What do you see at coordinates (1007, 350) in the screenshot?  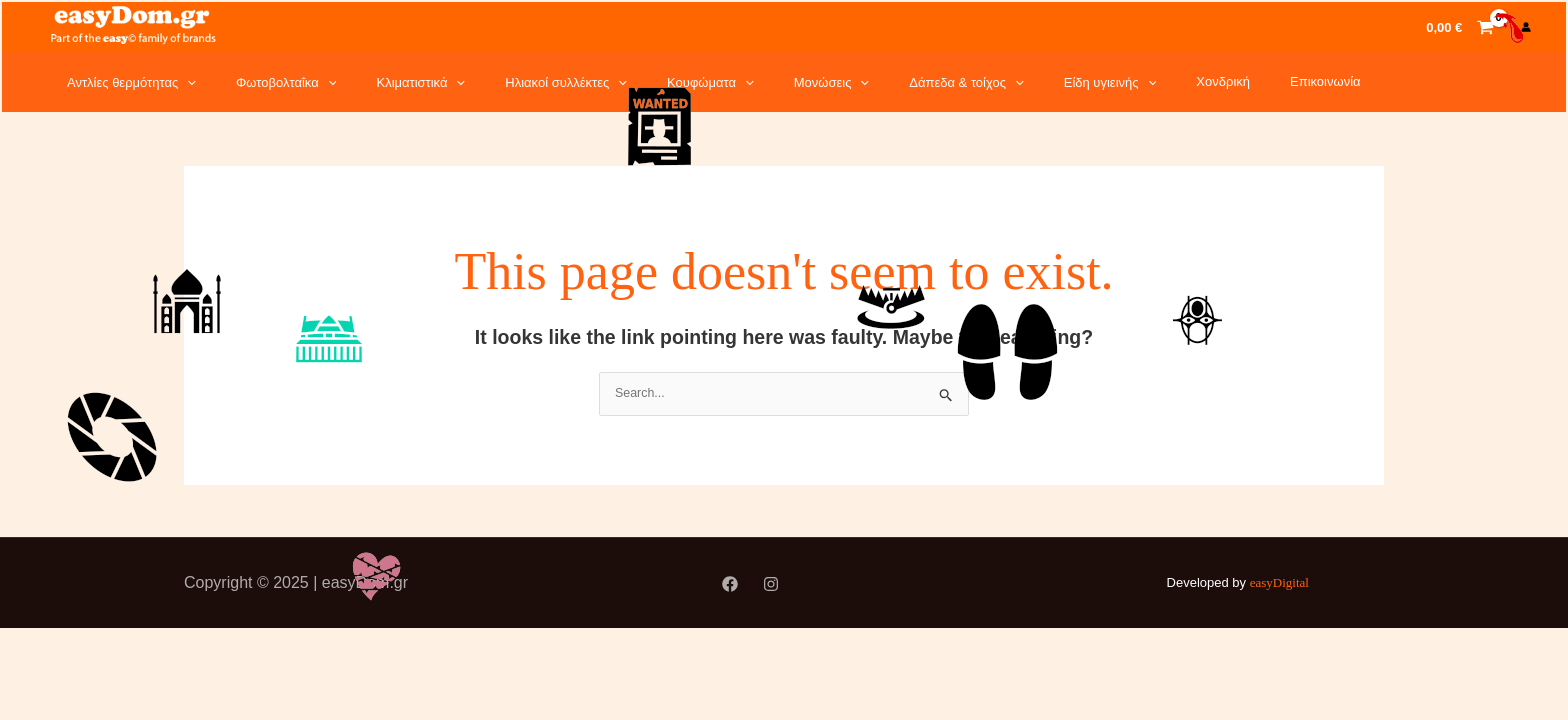 I see `access comfort or relaxation settings` at bounding box center [1007, 350].